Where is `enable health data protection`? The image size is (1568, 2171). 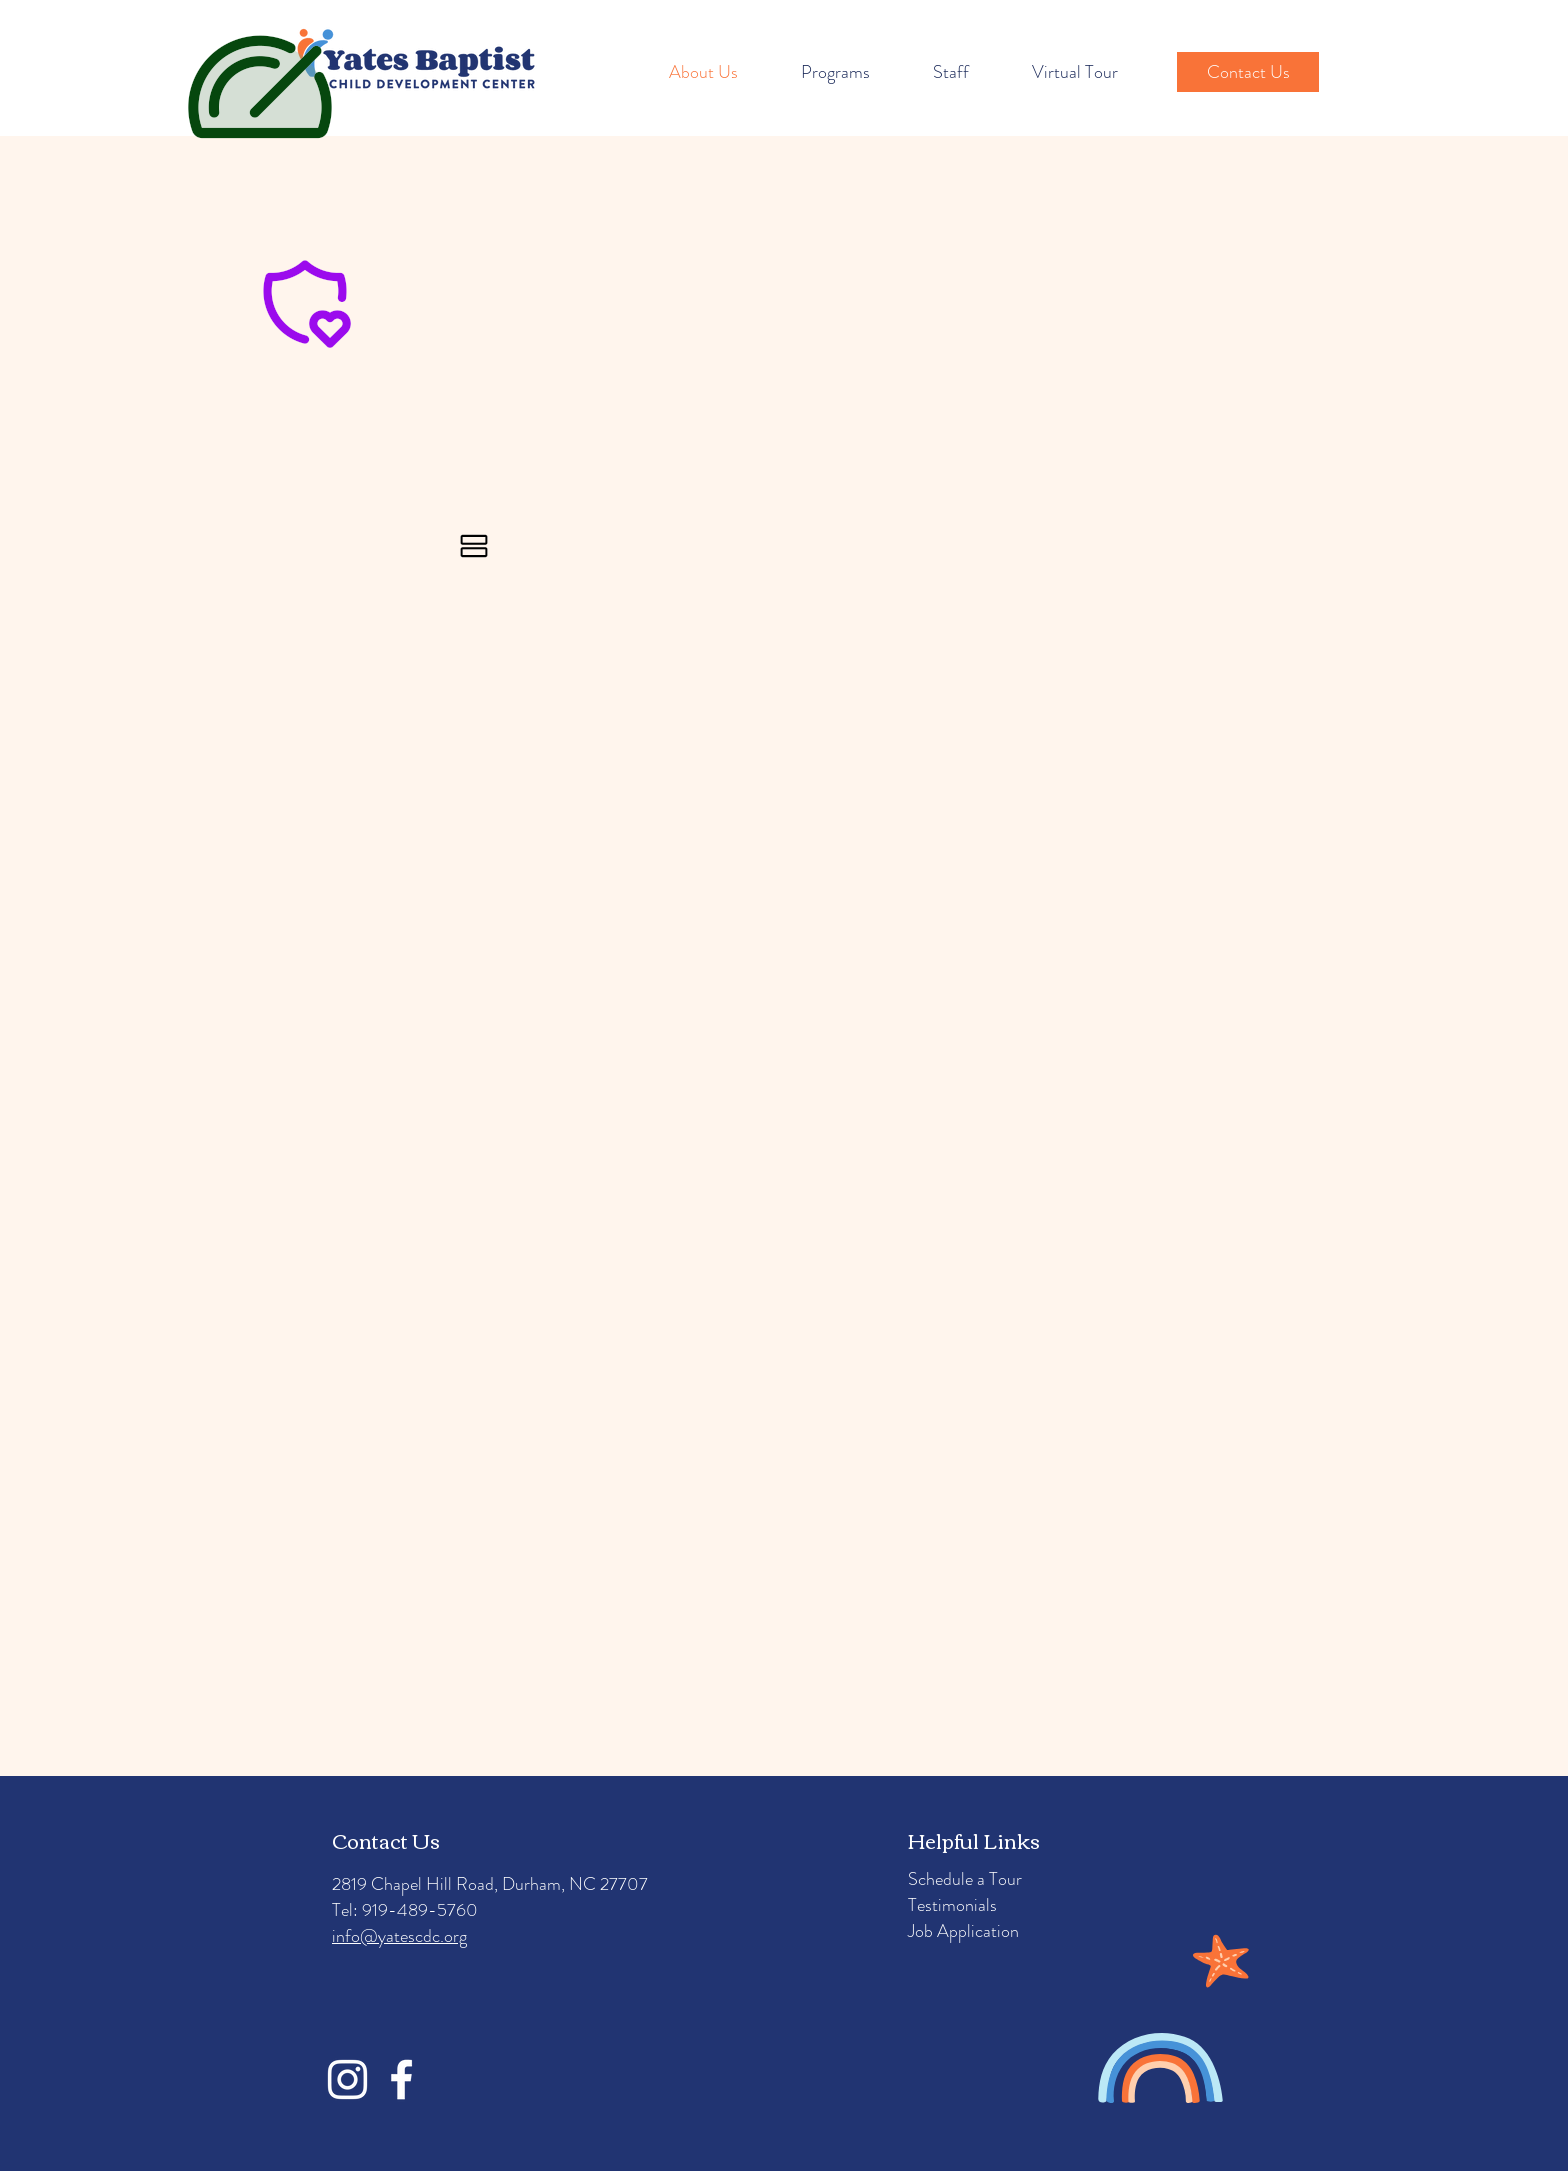
enable health data protection is located at coordinates (305, 302).